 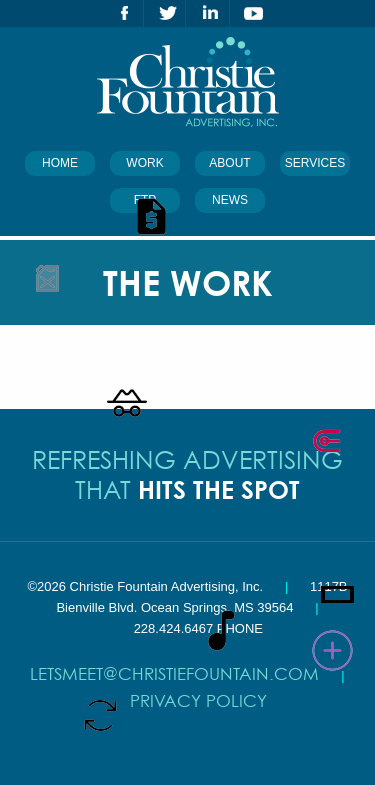 I want to click on refresh or reload content, so click(x=100, y=715).